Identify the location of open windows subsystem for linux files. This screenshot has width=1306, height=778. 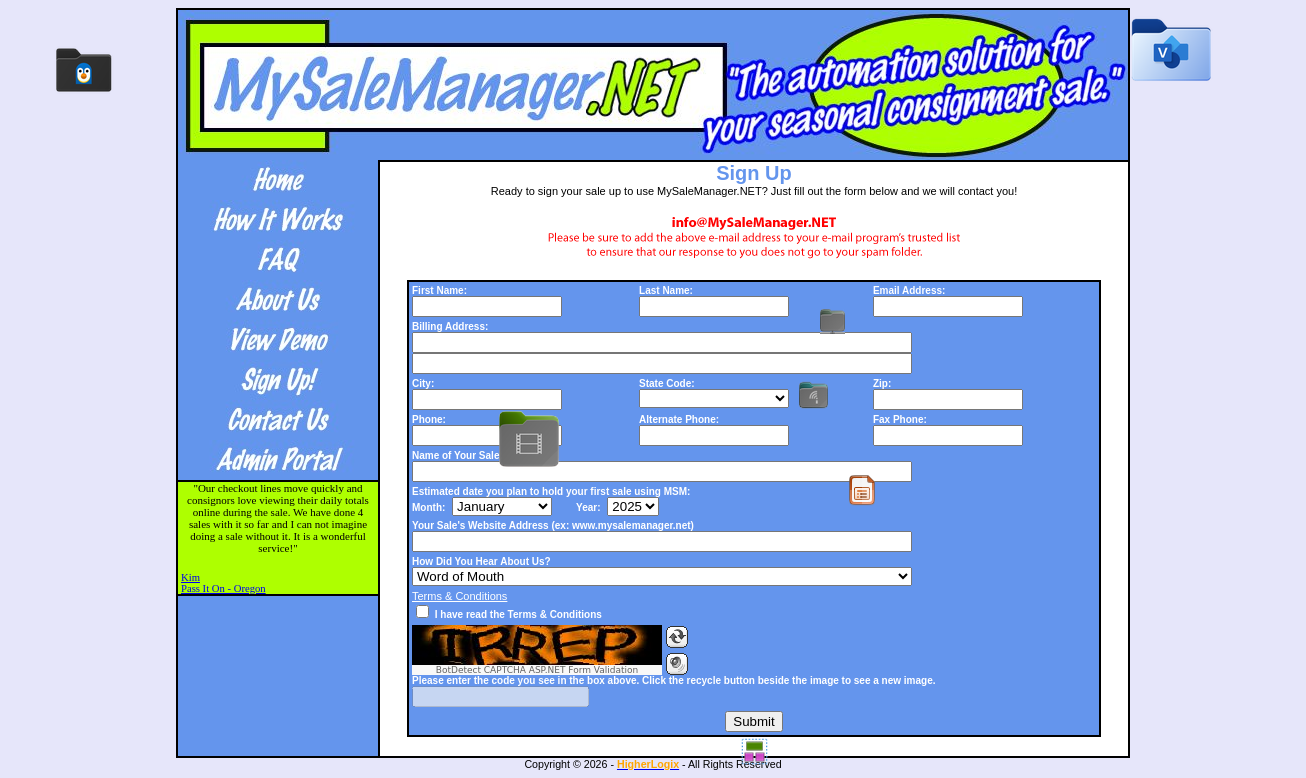
(83, 71).